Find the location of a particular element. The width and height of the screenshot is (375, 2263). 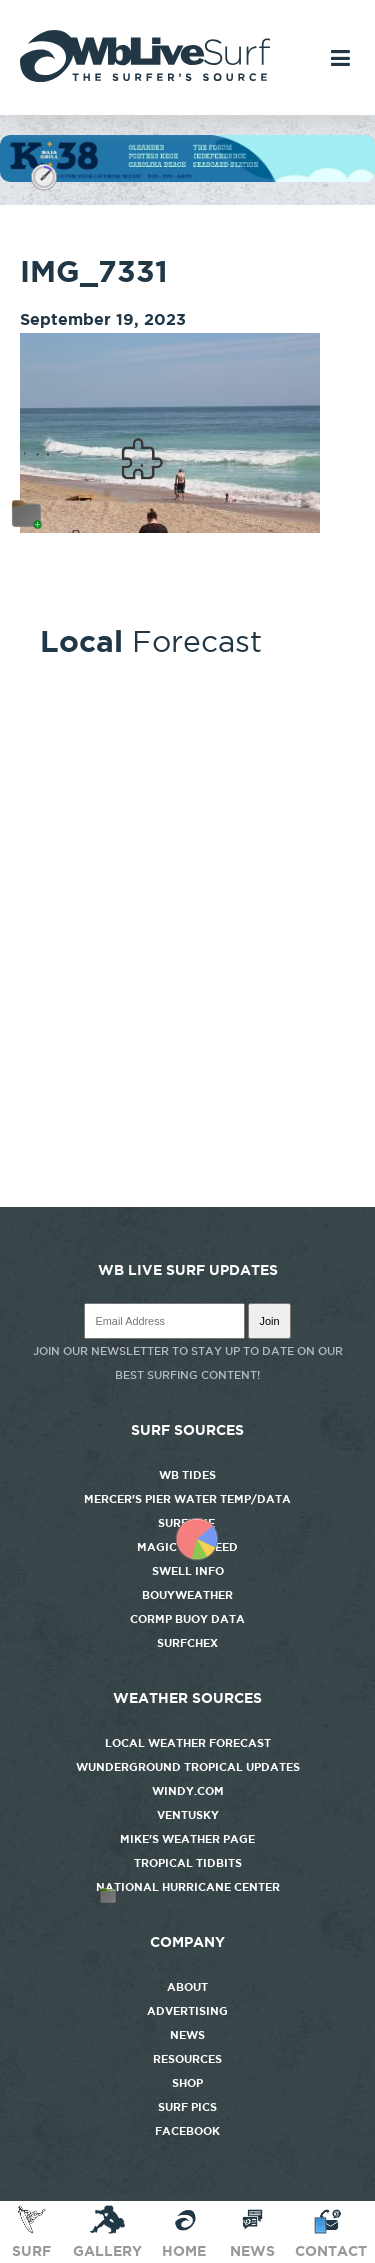

create a new folder is located at coordinates (26, 513).